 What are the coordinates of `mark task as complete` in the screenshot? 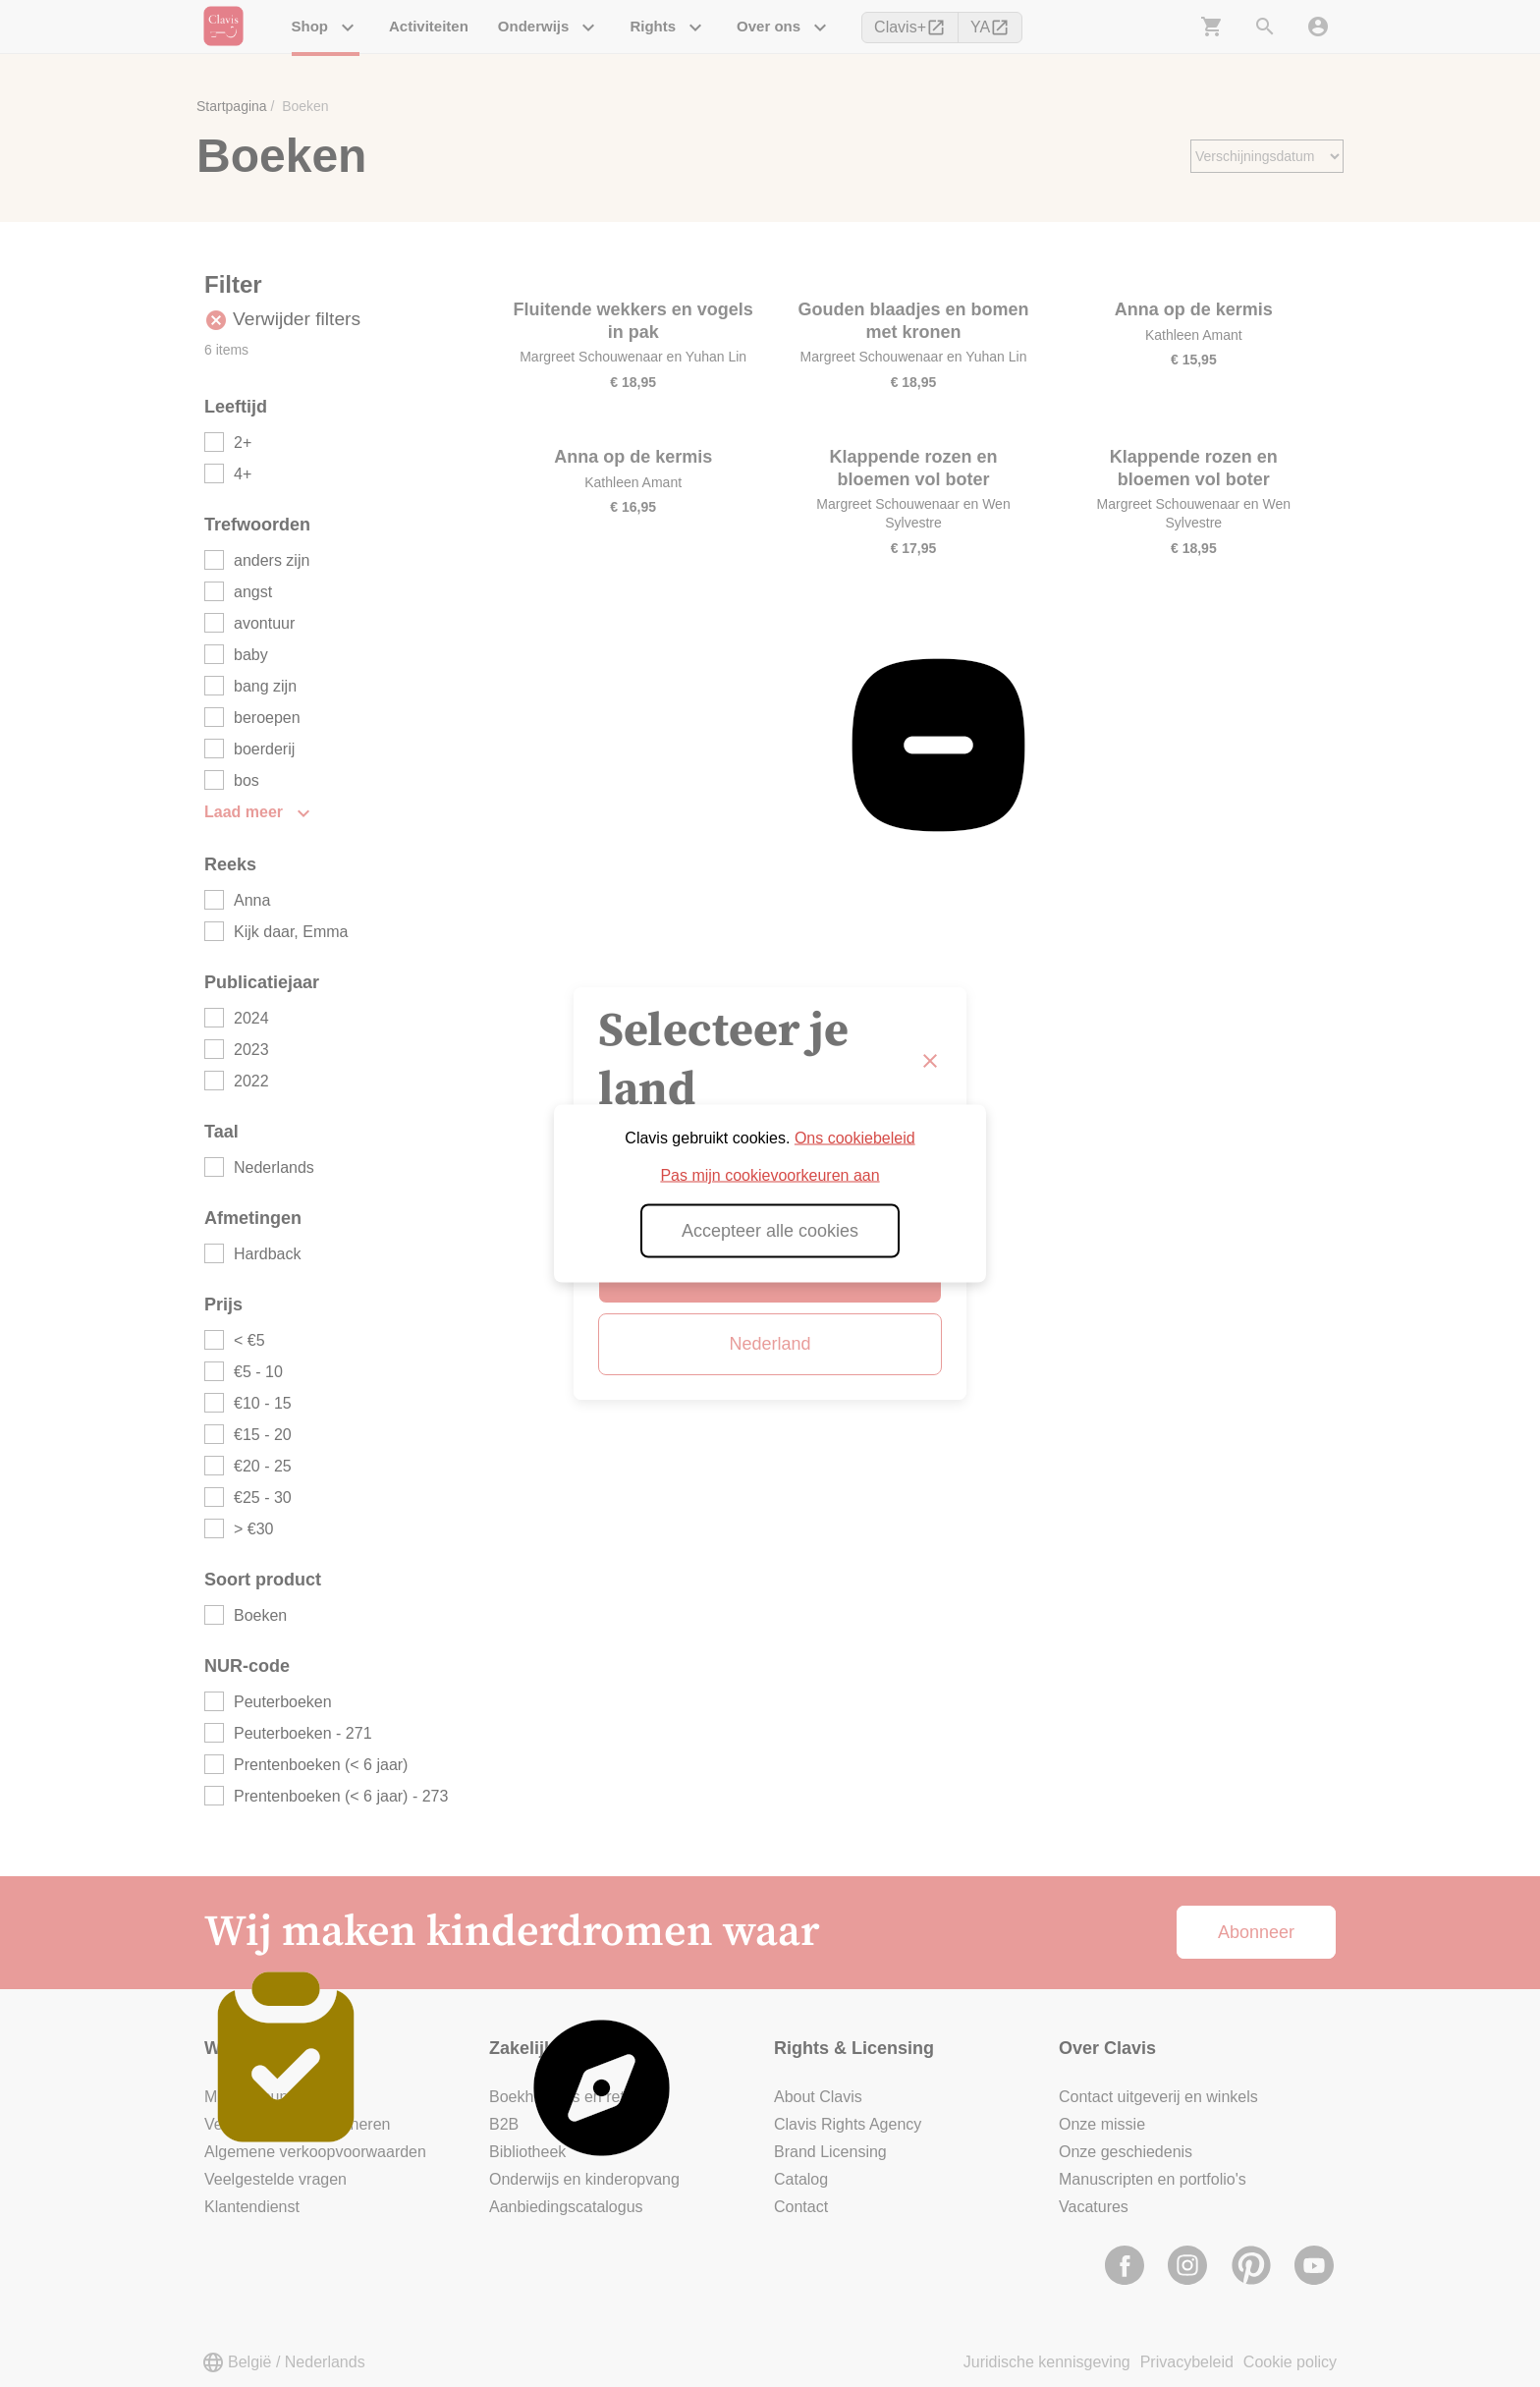 It's located at (286, 2057).